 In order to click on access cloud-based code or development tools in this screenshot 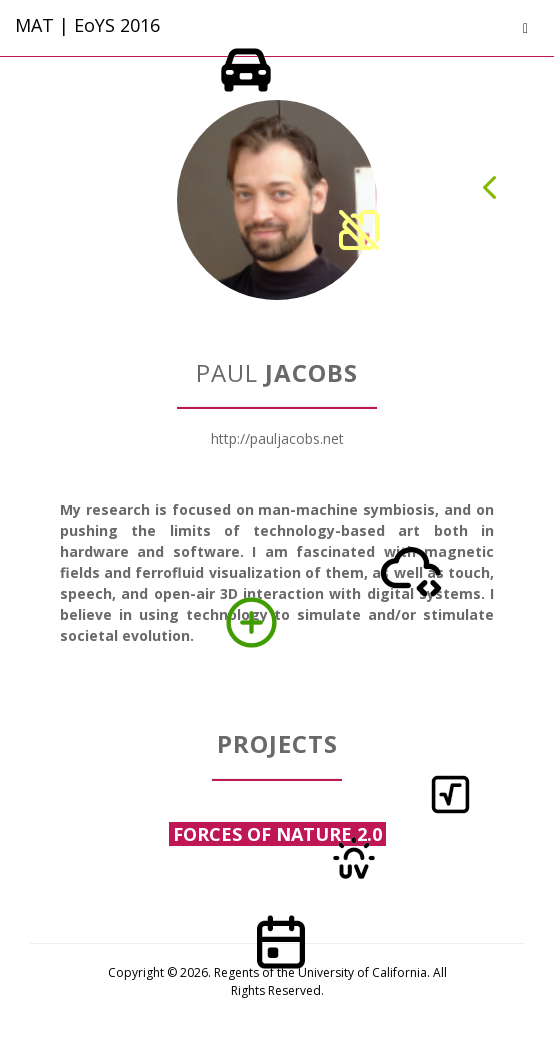, I will do `click(411, 569)`.